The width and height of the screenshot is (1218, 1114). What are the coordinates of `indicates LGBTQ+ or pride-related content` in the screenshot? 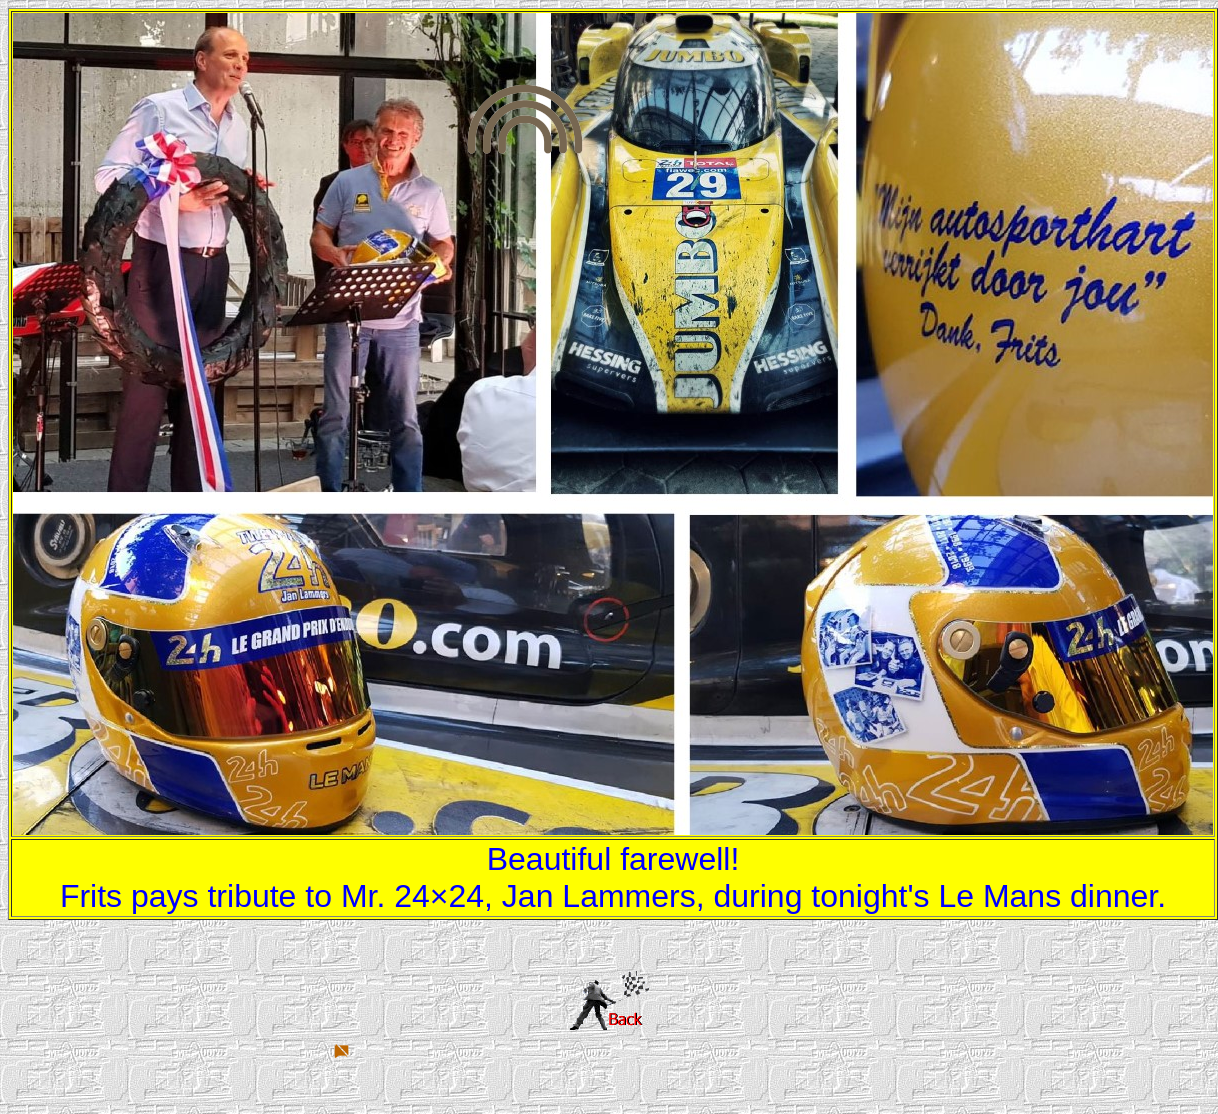 It's located at (525, 123).